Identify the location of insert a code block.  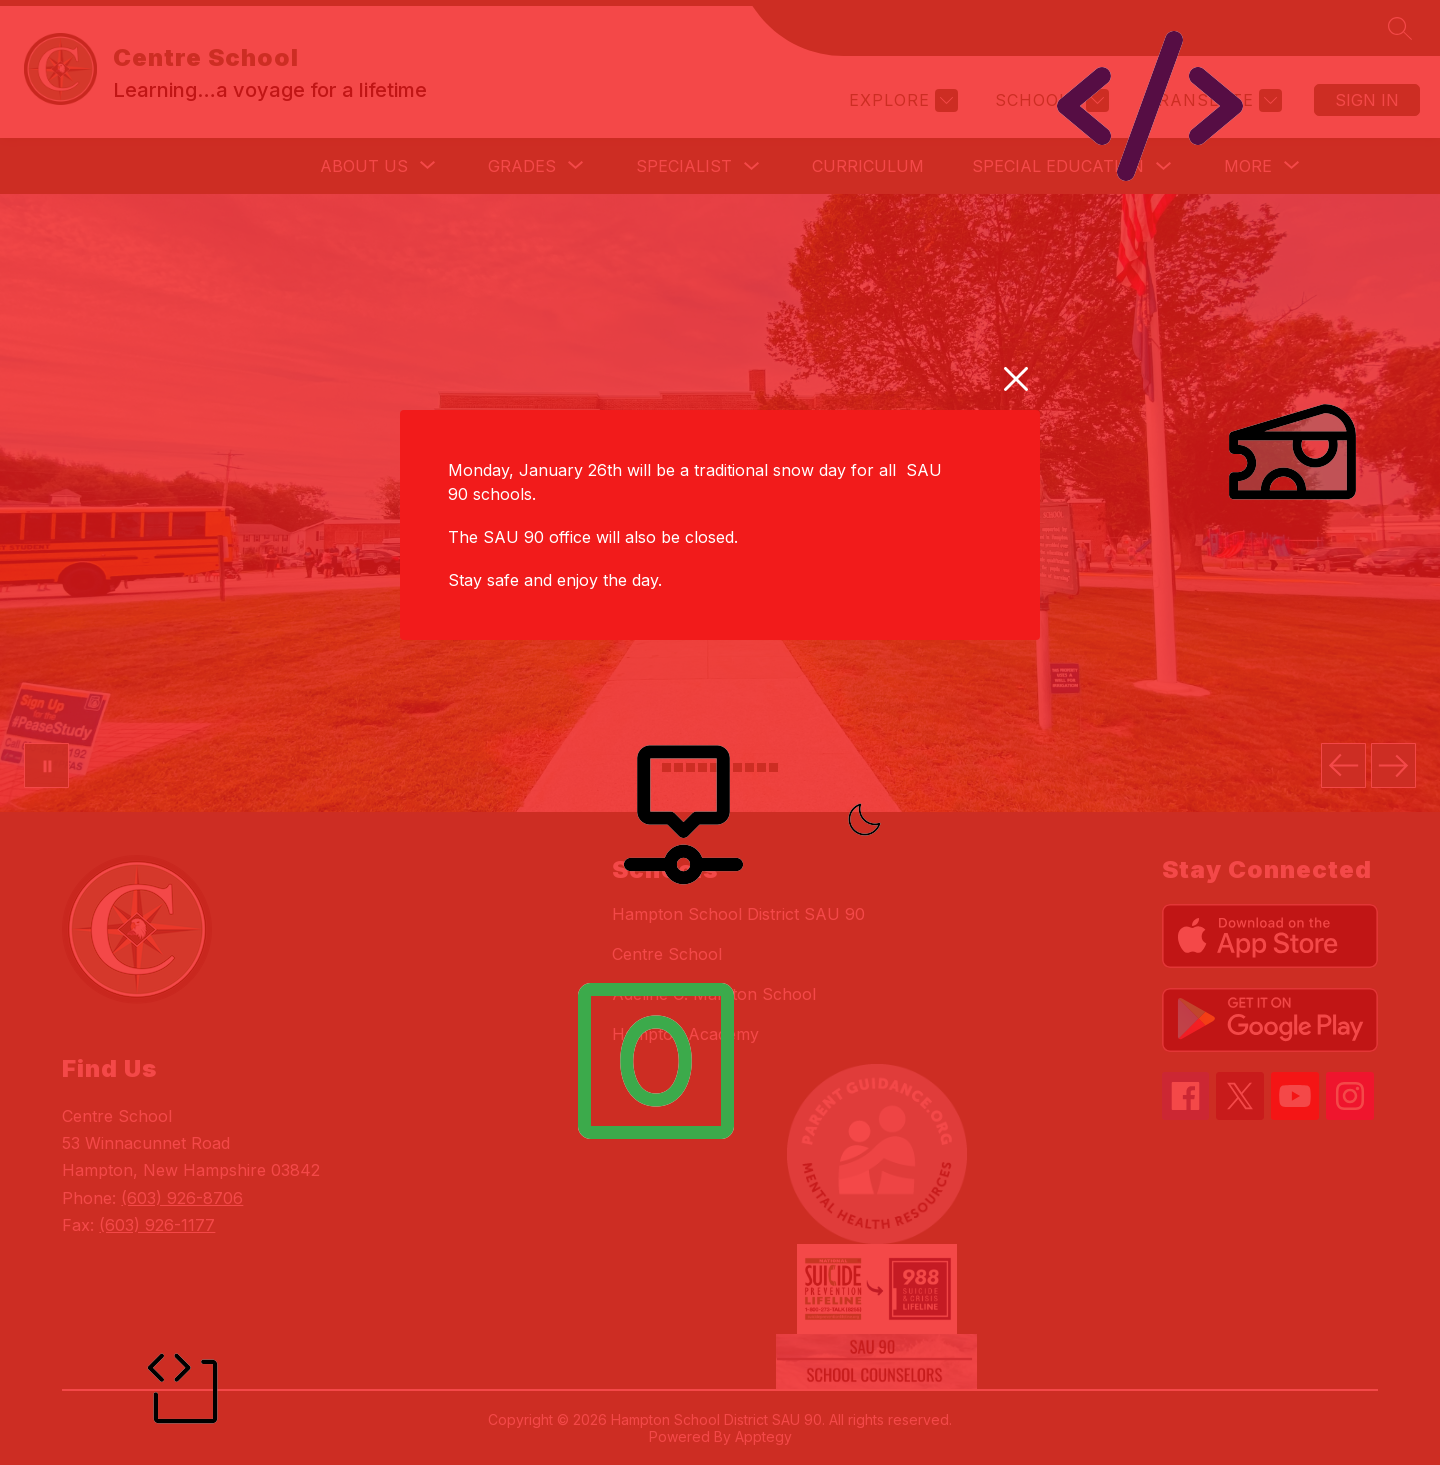
(185, 1391).